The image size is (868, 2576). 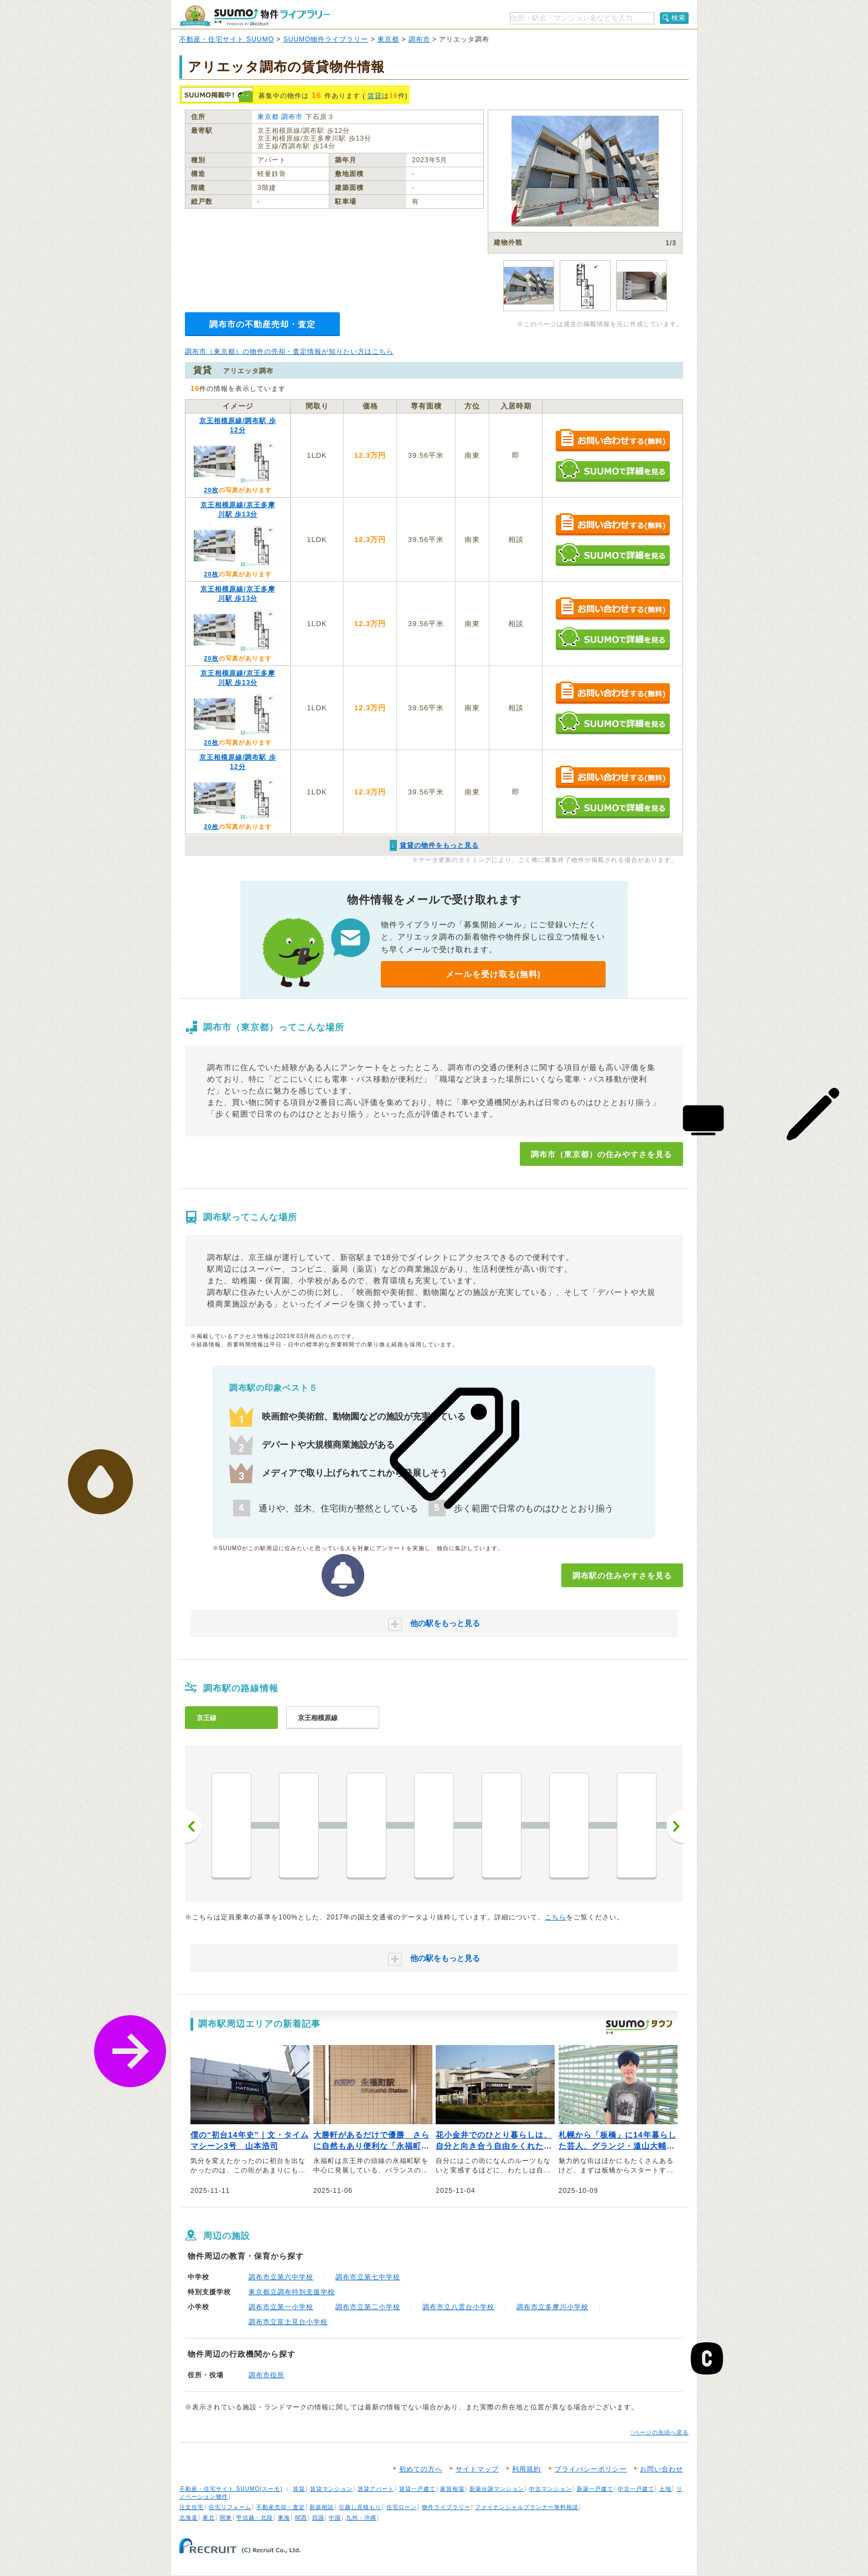 I want to click on view notifications, so click(x=343, y=1575).